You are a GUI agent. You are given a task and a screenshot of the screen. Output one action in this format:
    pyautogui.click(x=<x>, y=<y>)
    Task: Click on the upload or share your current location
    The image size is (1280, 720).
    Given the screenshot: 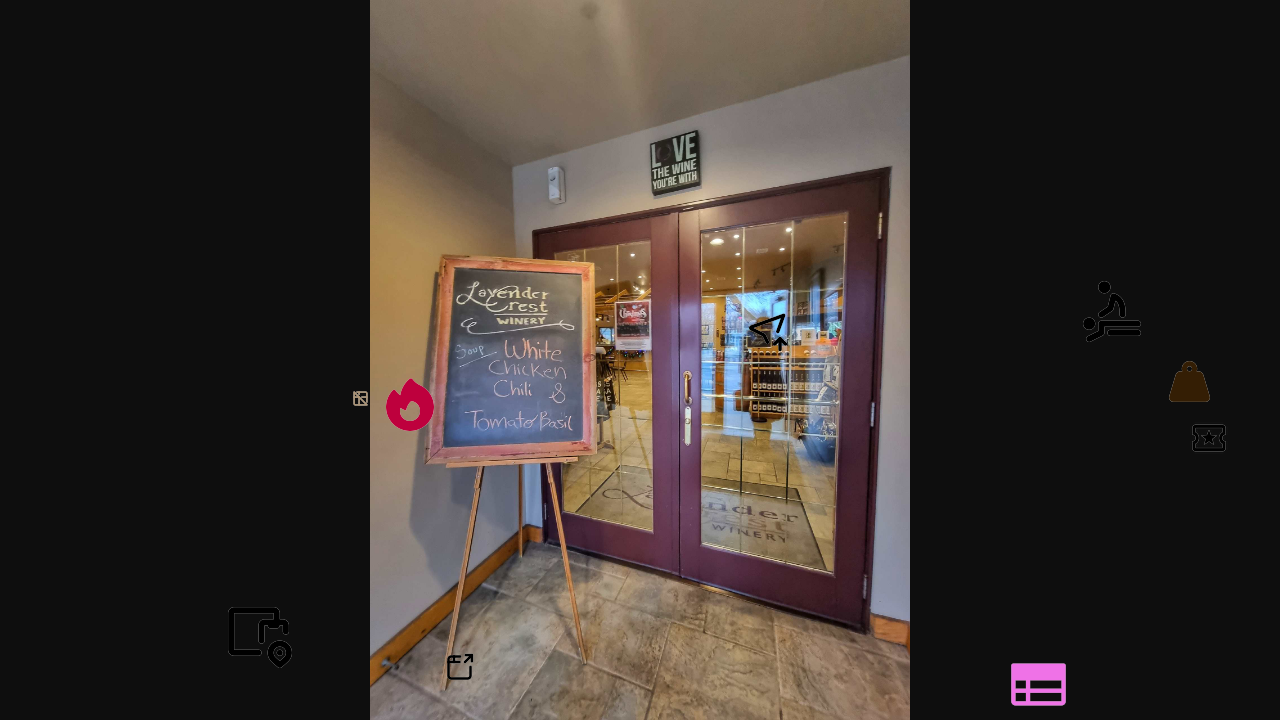 What is the action you would take?
    pyautogui.click(x=767, y=331)
    